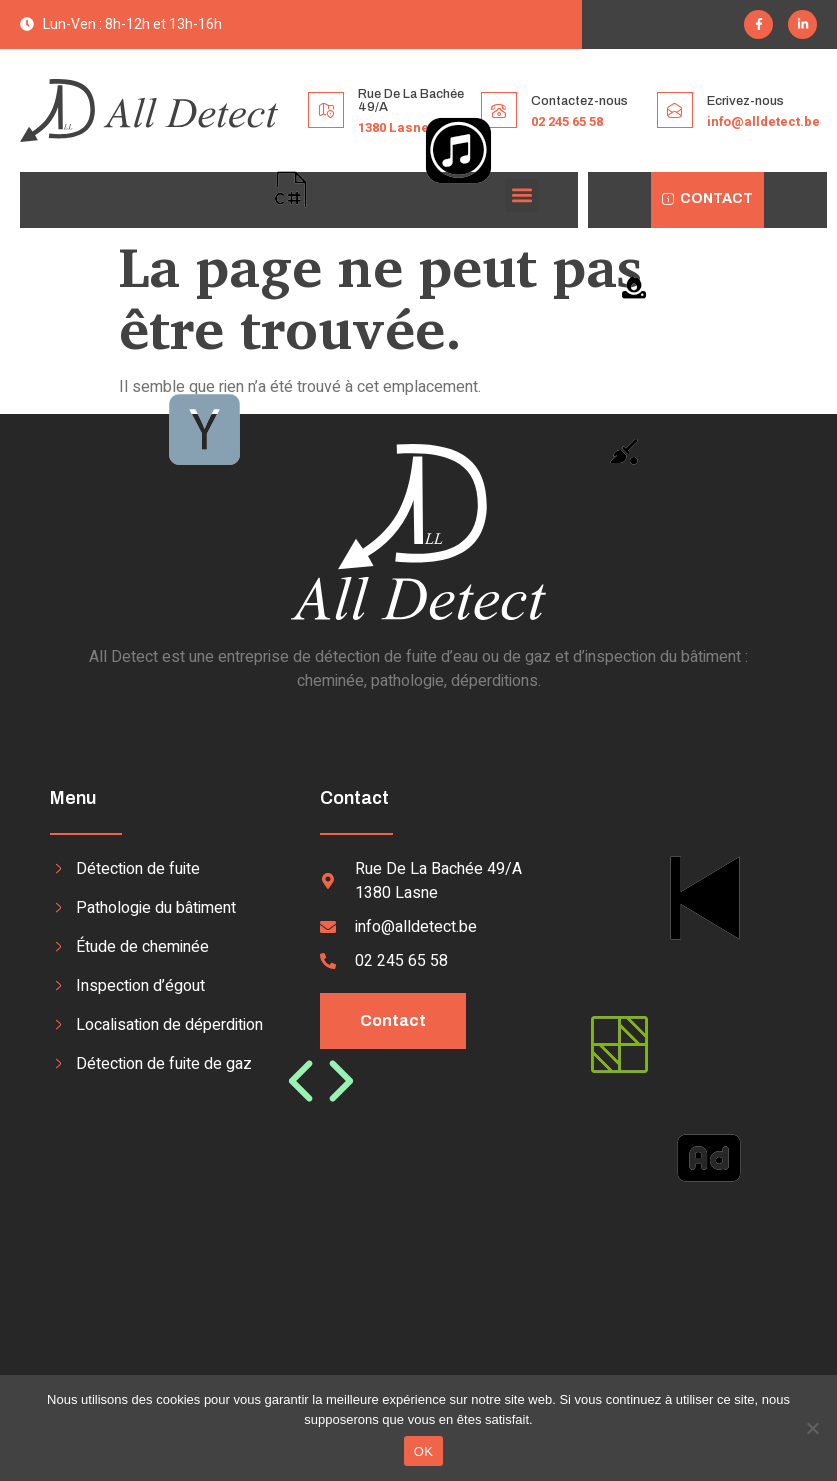  What do you see at coordinates (458, 150) in the screenshot?
I see `open itunes music library` at bounding box center [458, 150].